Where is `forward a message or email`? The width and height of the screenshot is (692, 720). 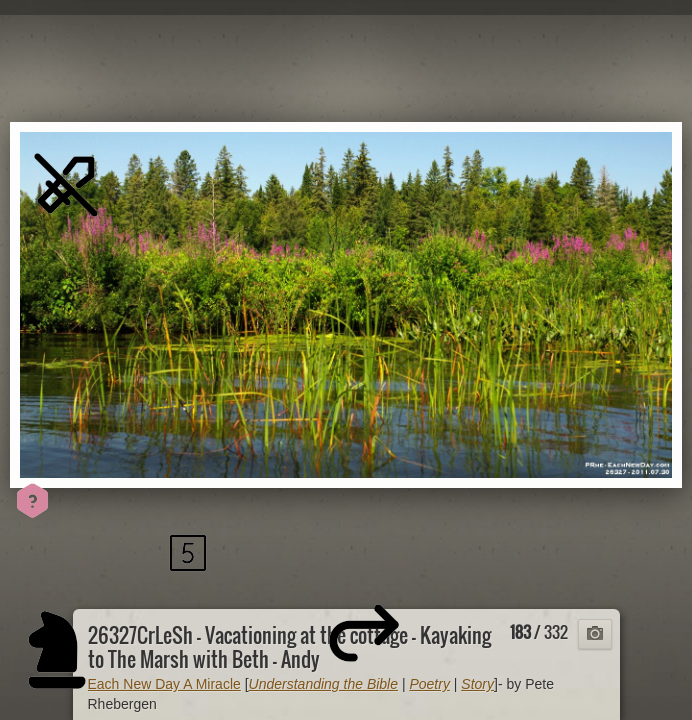 forward a message or email is located at coordinates (366, 633).